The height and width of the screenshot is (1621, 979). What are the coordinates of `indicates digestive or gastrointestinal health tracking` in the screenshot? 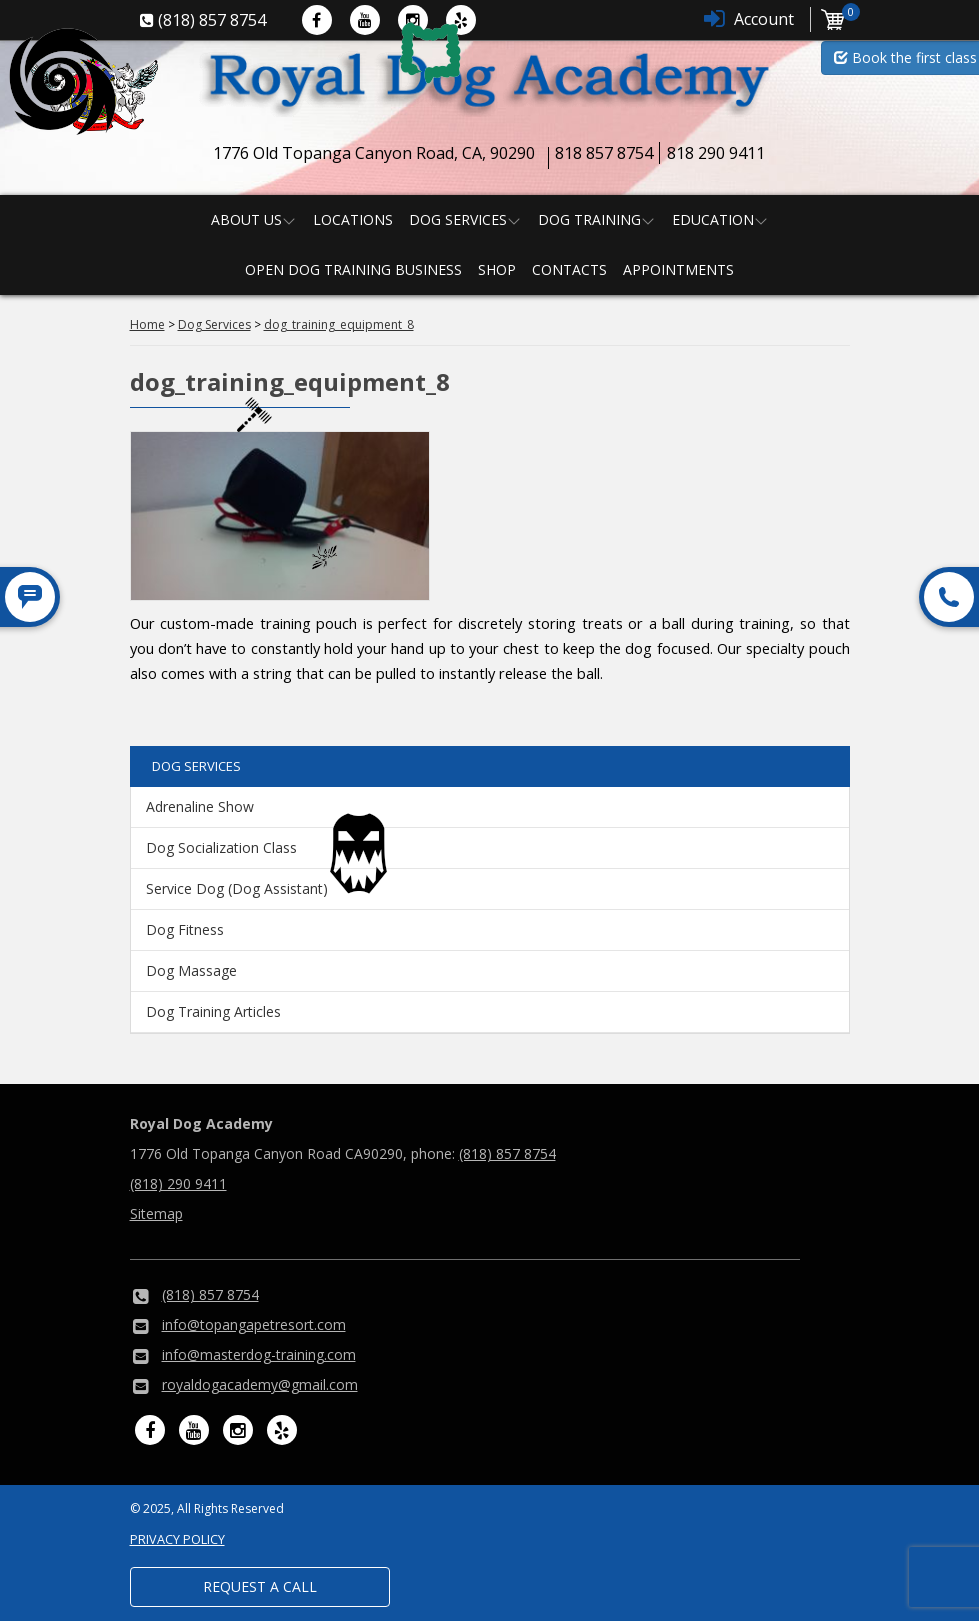 It's located at (429, 52).